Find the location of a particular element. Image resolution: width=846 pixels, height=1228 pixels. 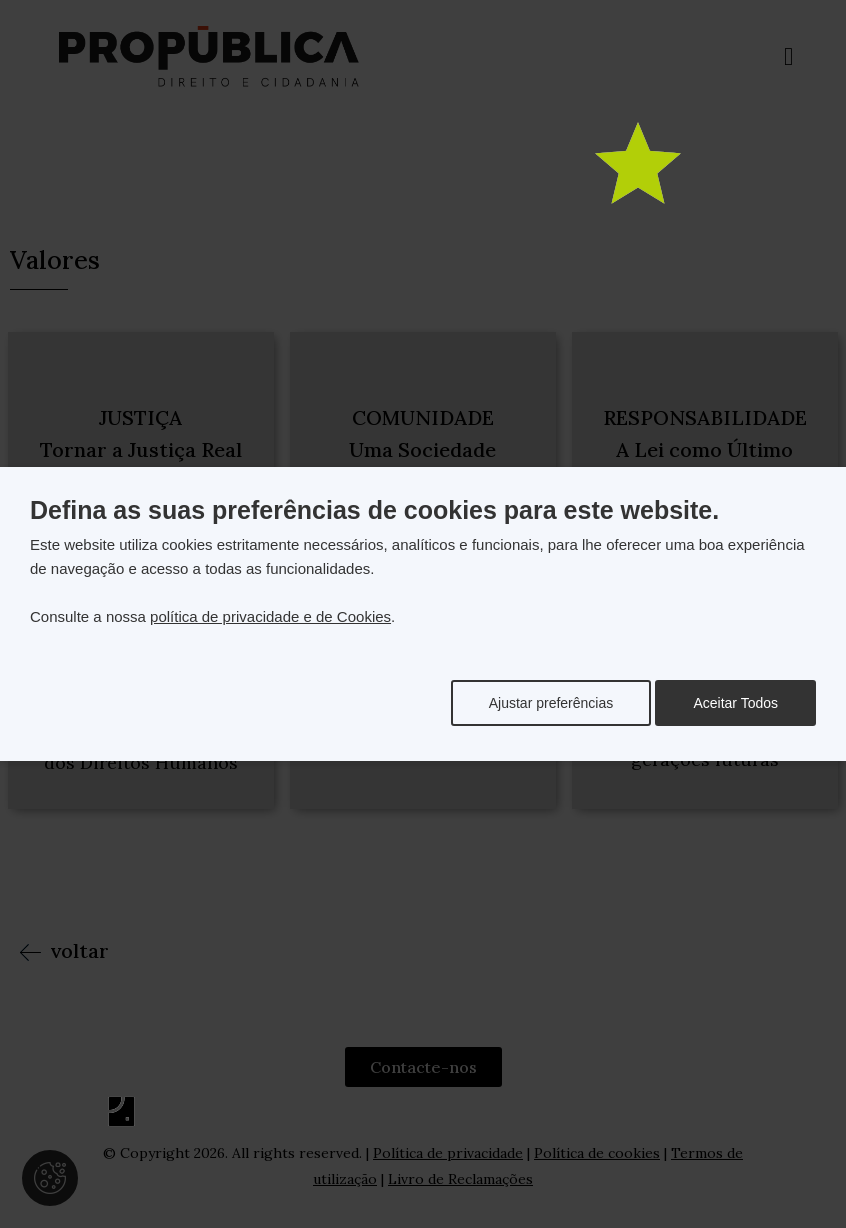

mark item as favorite is located at coordinates (638, 165).